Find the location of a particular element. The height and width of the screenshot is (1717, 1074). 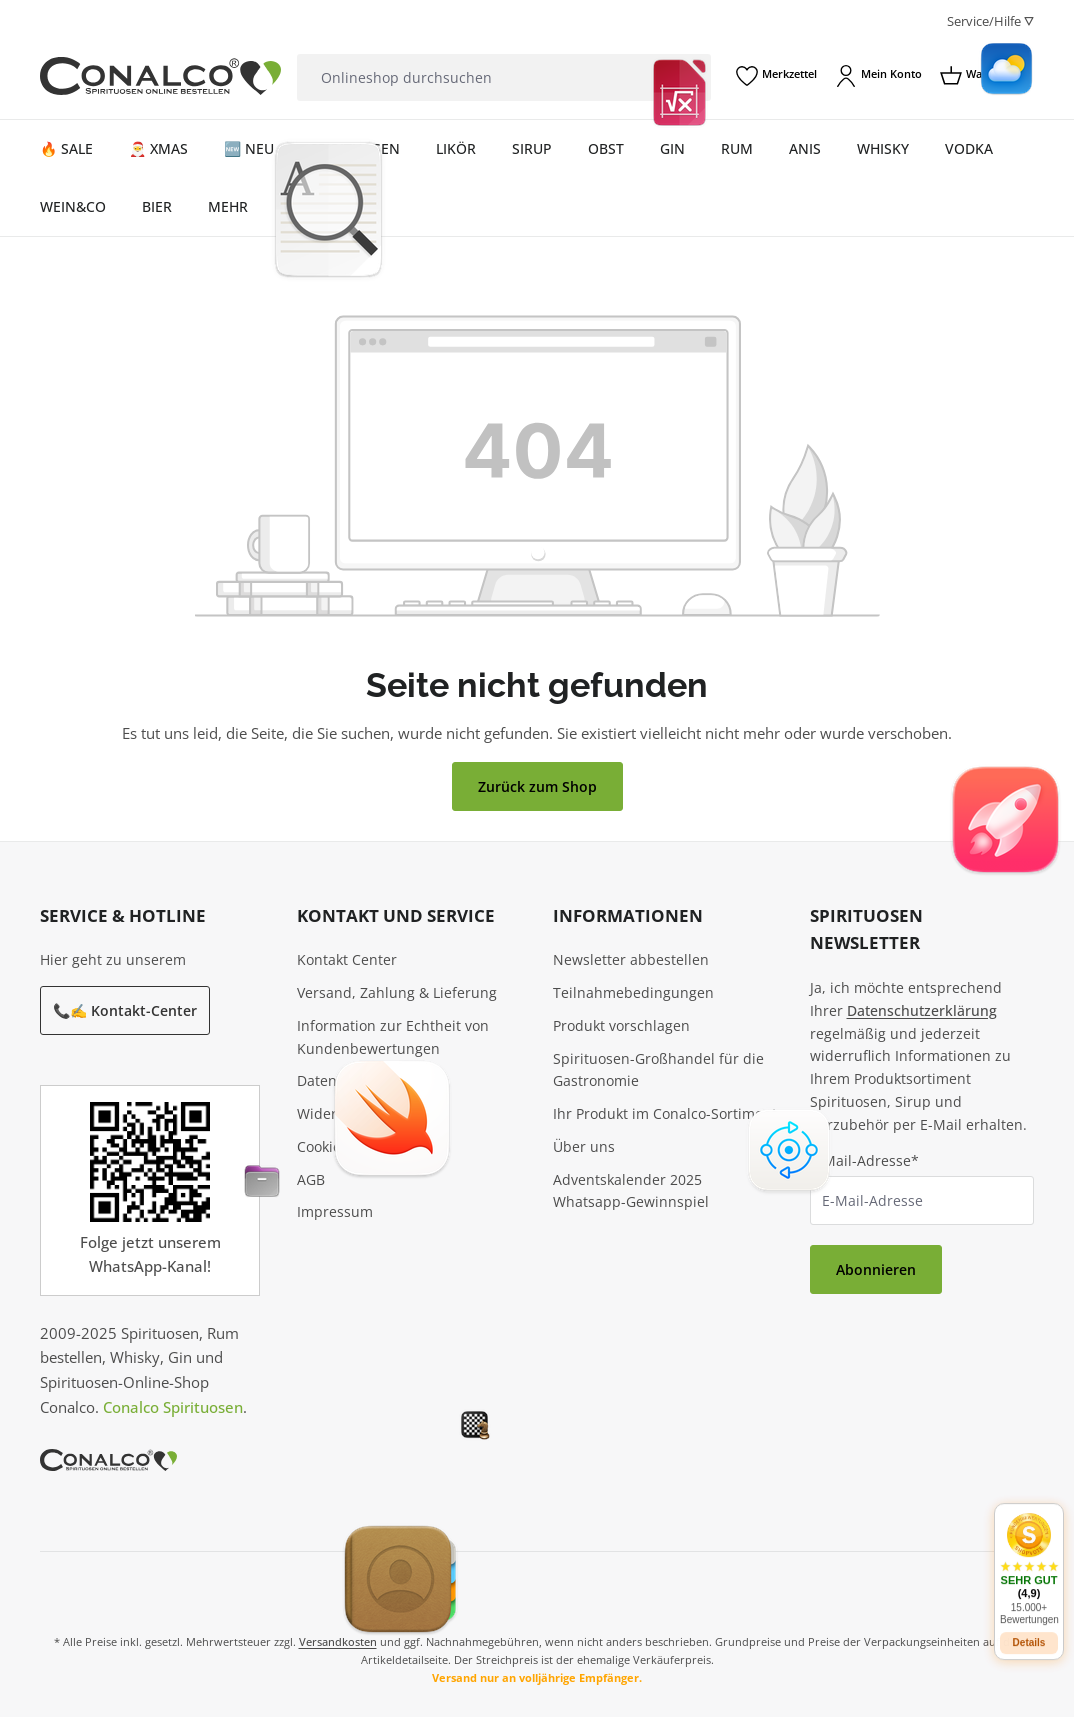

open document viewer application is located at coordinates (328, 209).